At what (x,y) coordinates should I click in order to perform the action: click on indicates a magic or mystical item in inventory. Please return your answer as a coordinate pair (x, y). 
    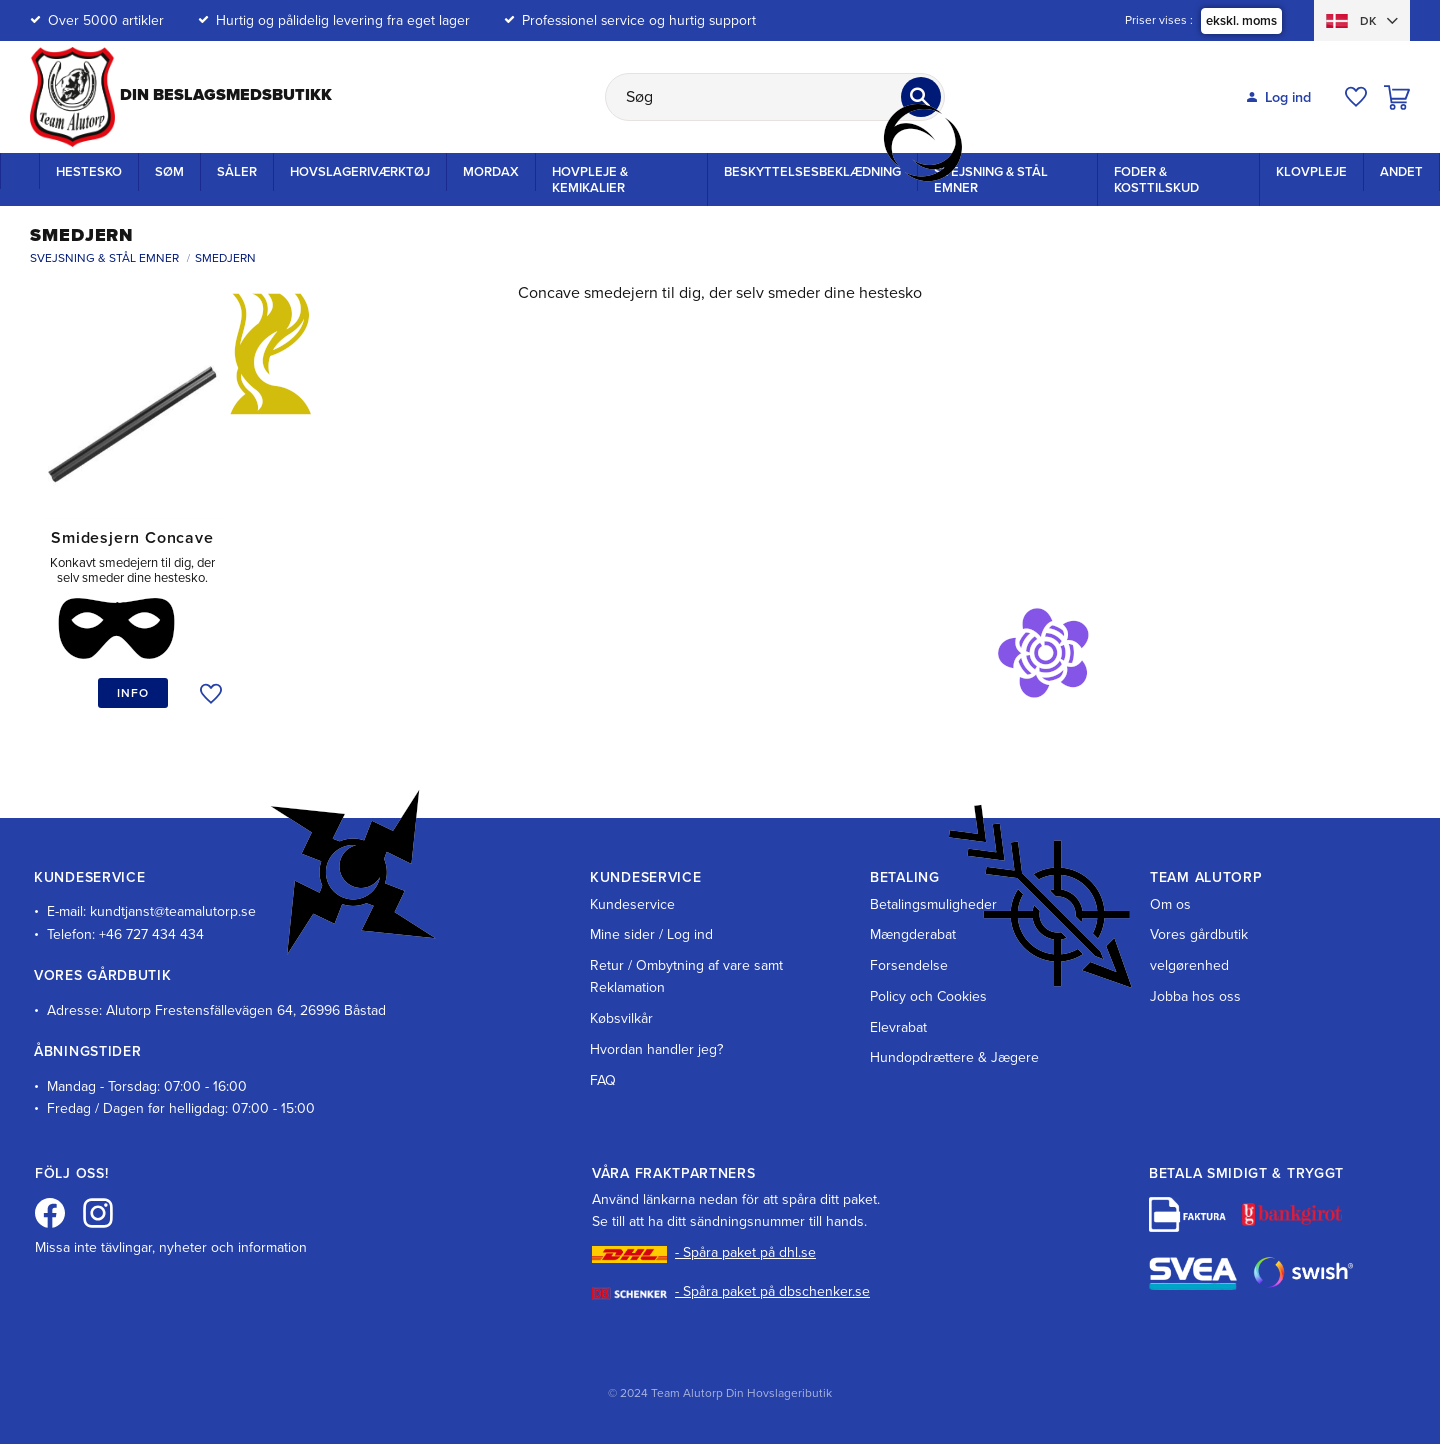
    Looking at the image, I should click on (266, 354).